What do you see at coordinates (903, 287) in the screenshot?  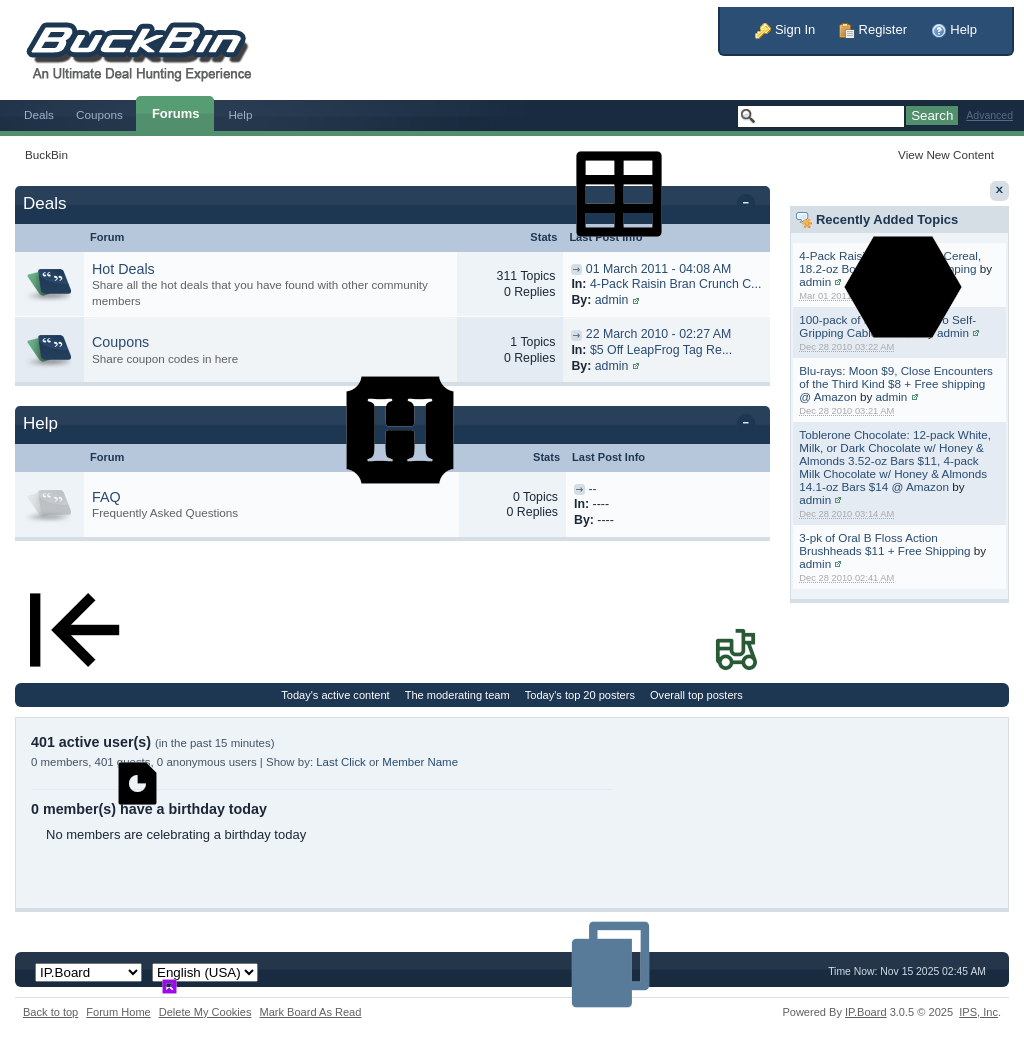 I see `generic shape or placeholder icon` at bounding box center [903, 287].